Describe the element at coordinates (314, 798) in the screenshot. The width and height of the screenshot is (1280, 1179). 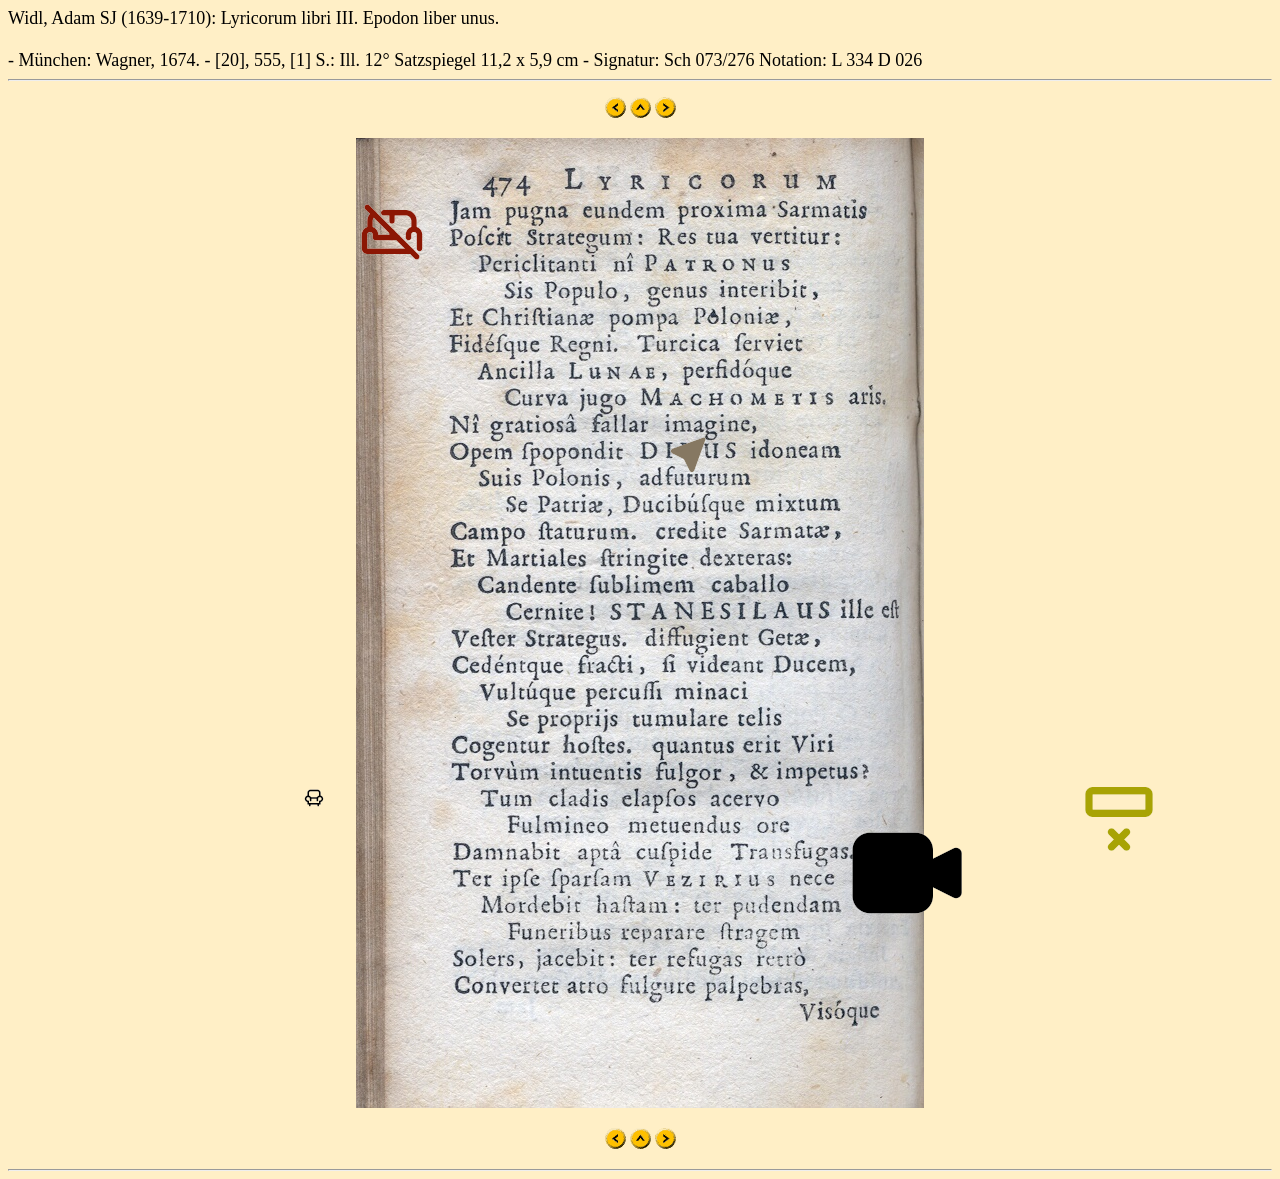
I see `browse furniture or seating options` at that location.